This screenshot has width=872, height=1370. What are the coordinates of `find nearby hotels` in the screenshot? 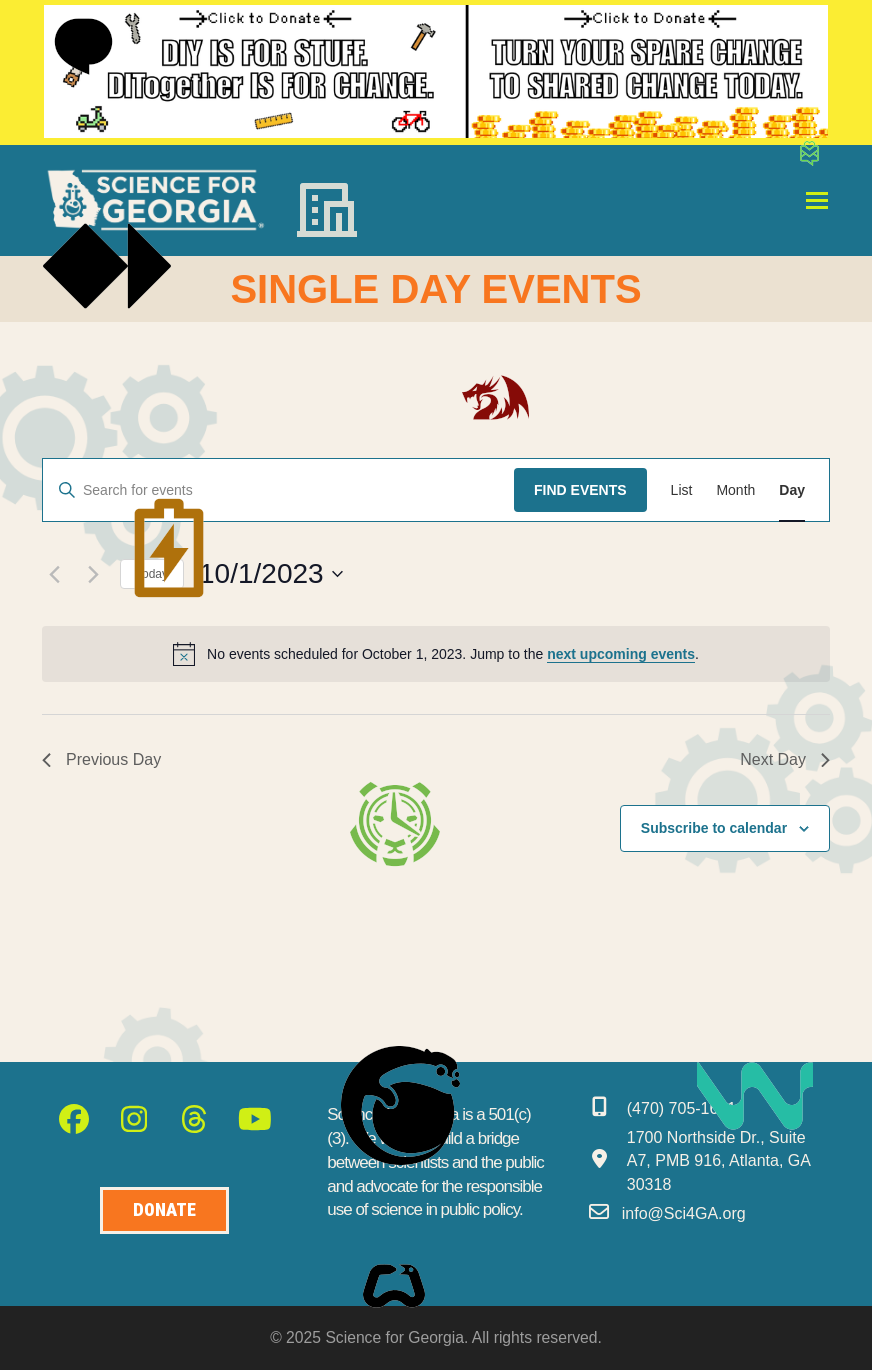 It's located at (327, 210).